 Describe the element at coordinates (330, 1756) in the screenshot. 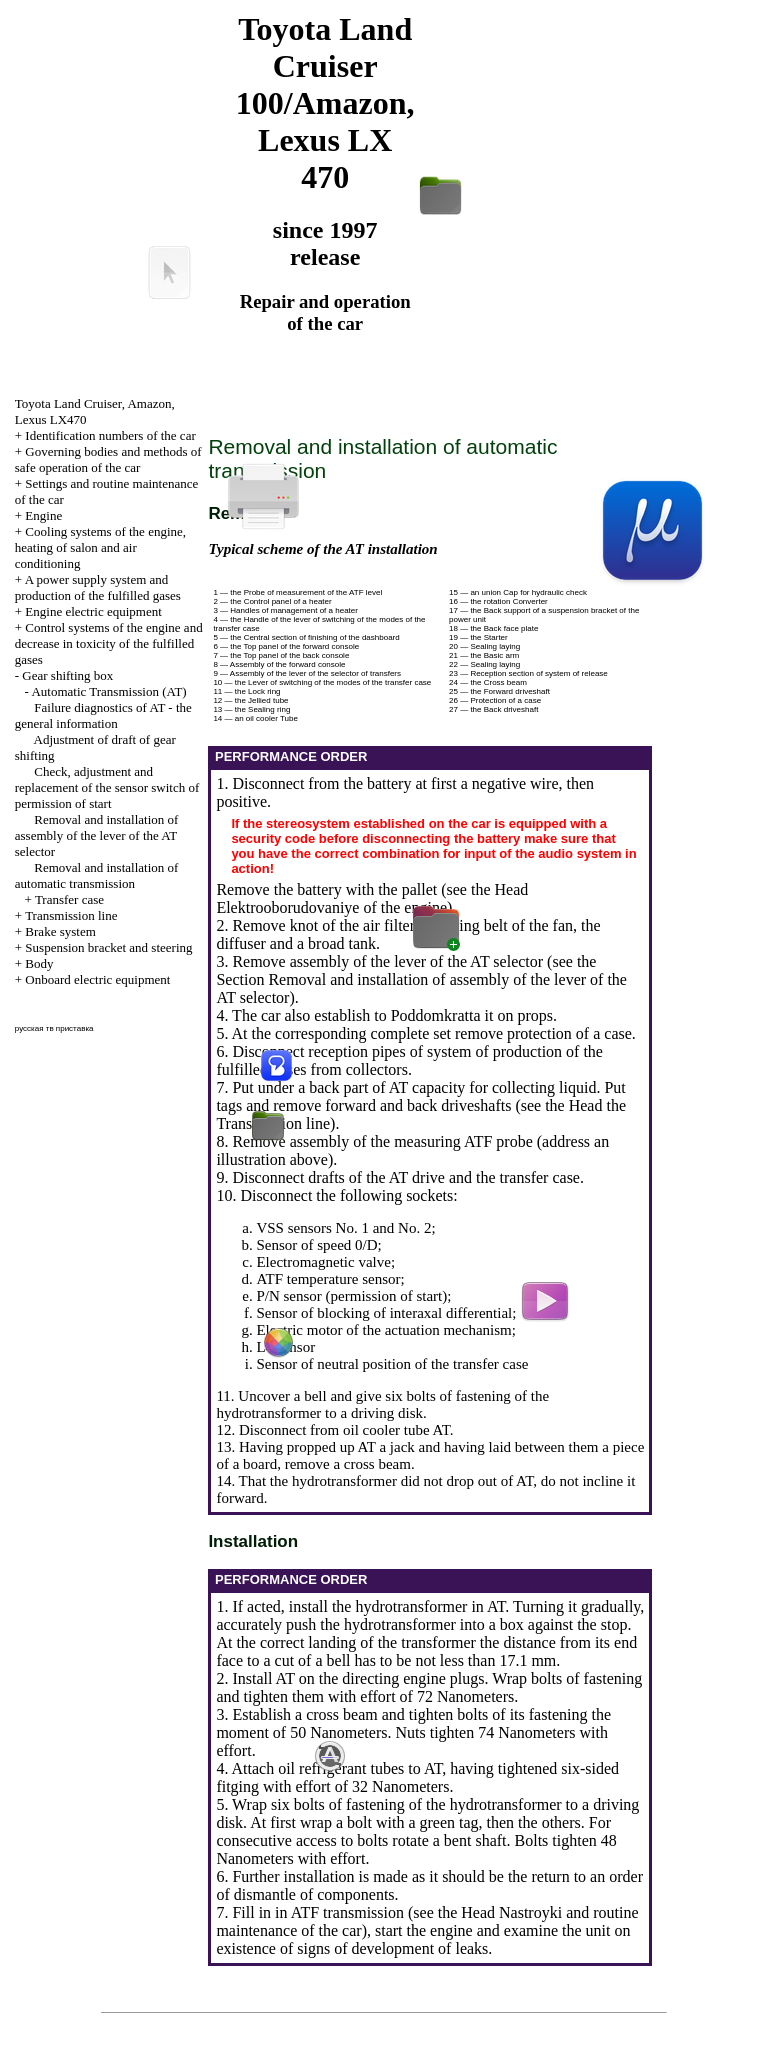

I see `check for available software updates` at that location.